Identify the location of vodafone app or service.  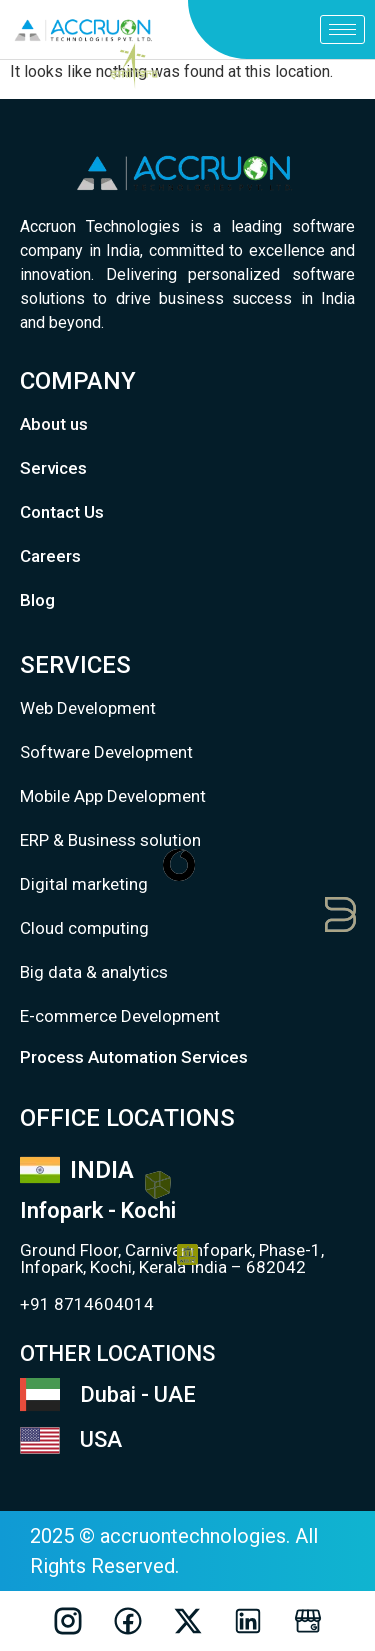
(179, 865).